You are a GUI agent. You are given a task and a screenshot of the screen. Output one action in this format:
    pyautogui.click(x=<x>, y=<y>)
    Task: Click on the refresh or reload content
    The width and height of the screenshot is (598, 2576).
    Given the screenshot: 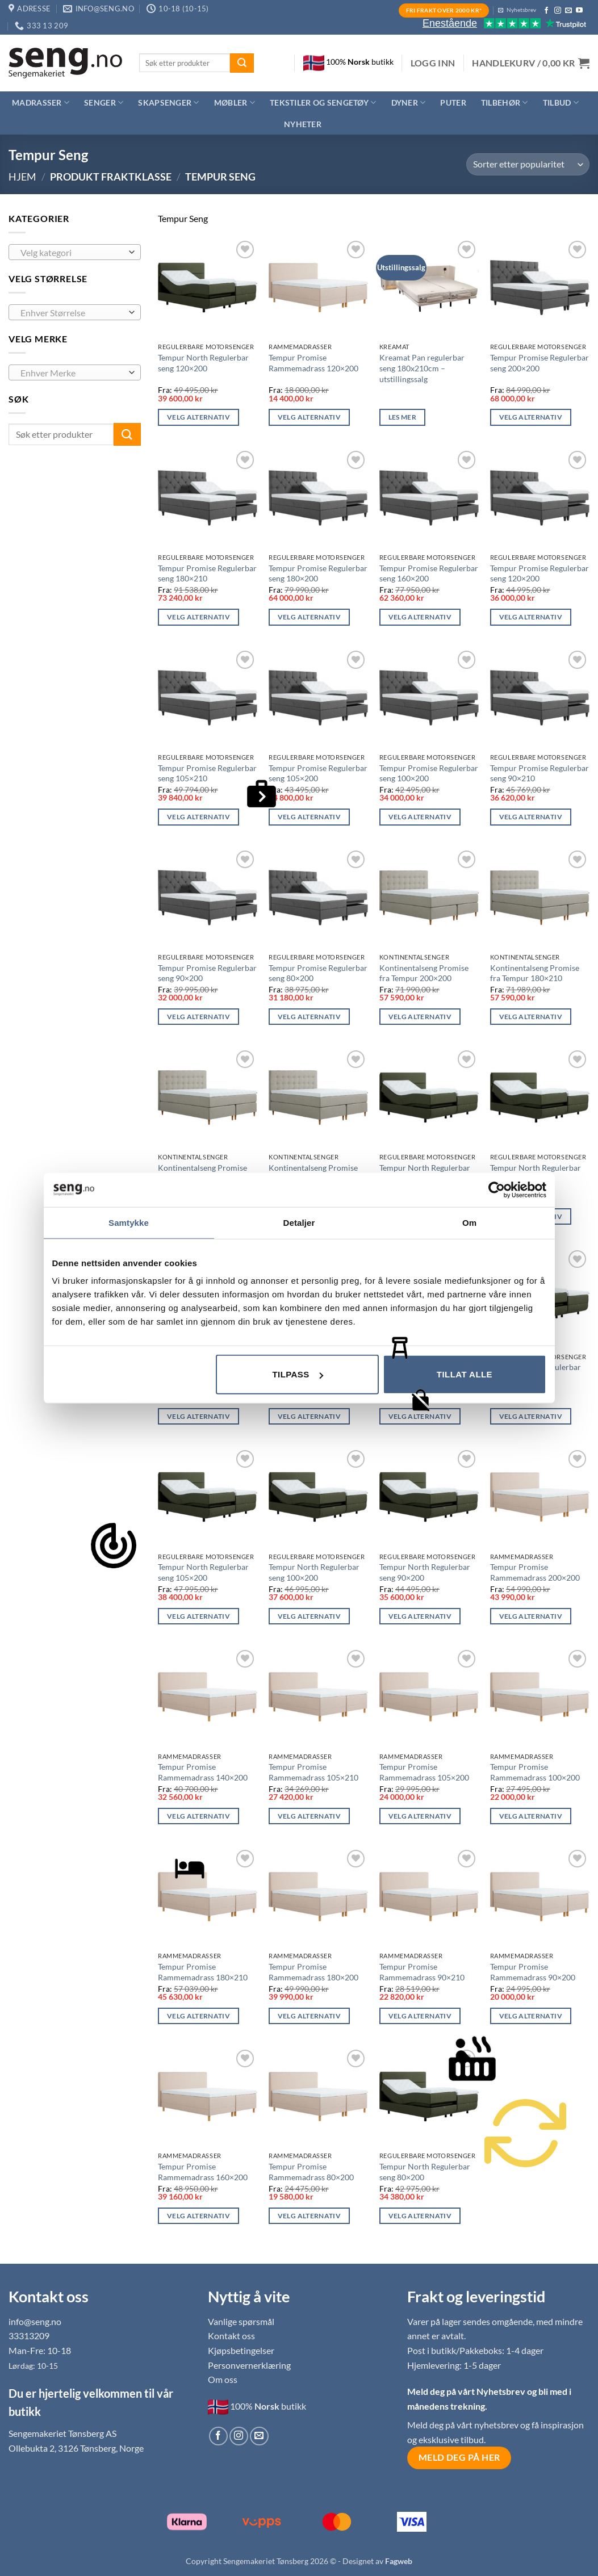 What is the action you would take?
    pyautogui.click(x=525, y=2133)
    